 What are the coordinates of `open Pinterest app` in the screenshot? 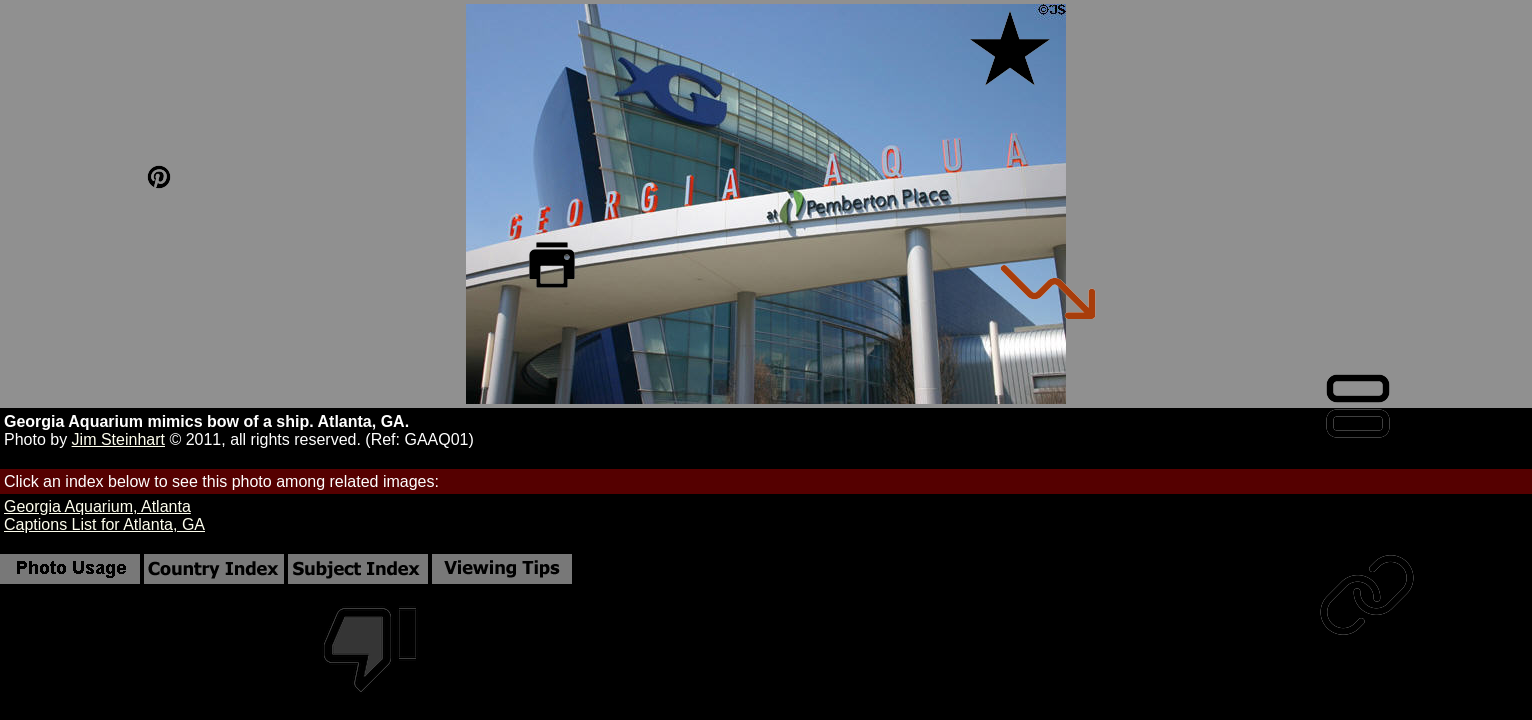 It's located at (159, 177).